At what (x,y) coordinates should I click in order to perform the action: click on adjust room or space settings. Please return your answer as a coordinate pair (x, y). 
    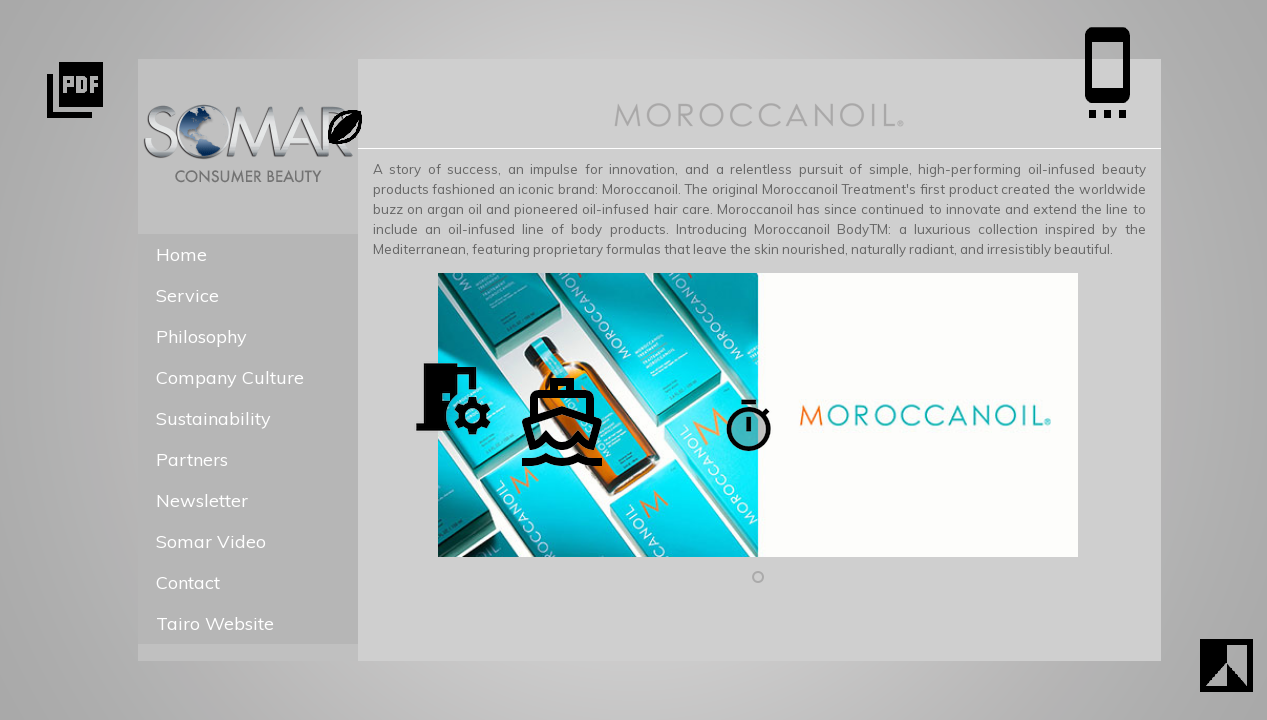
    Looking at the image, I should click on (450, 397).